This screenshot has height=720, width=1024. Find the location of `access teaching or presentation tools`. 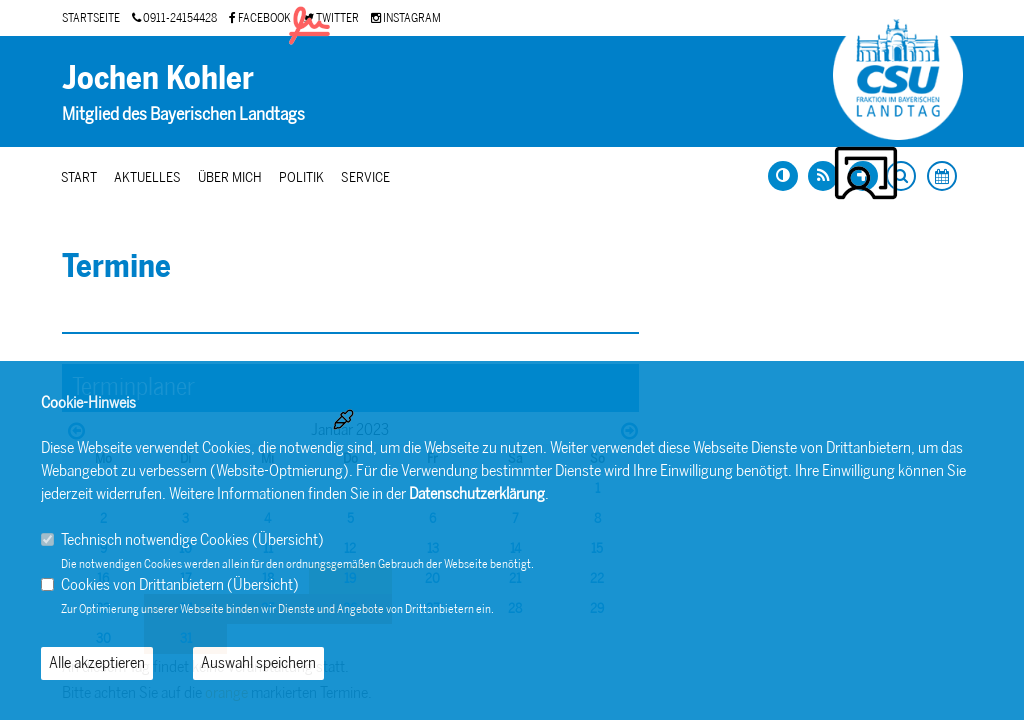

access teaching or presentation tools is located at coordinates (866, 173).